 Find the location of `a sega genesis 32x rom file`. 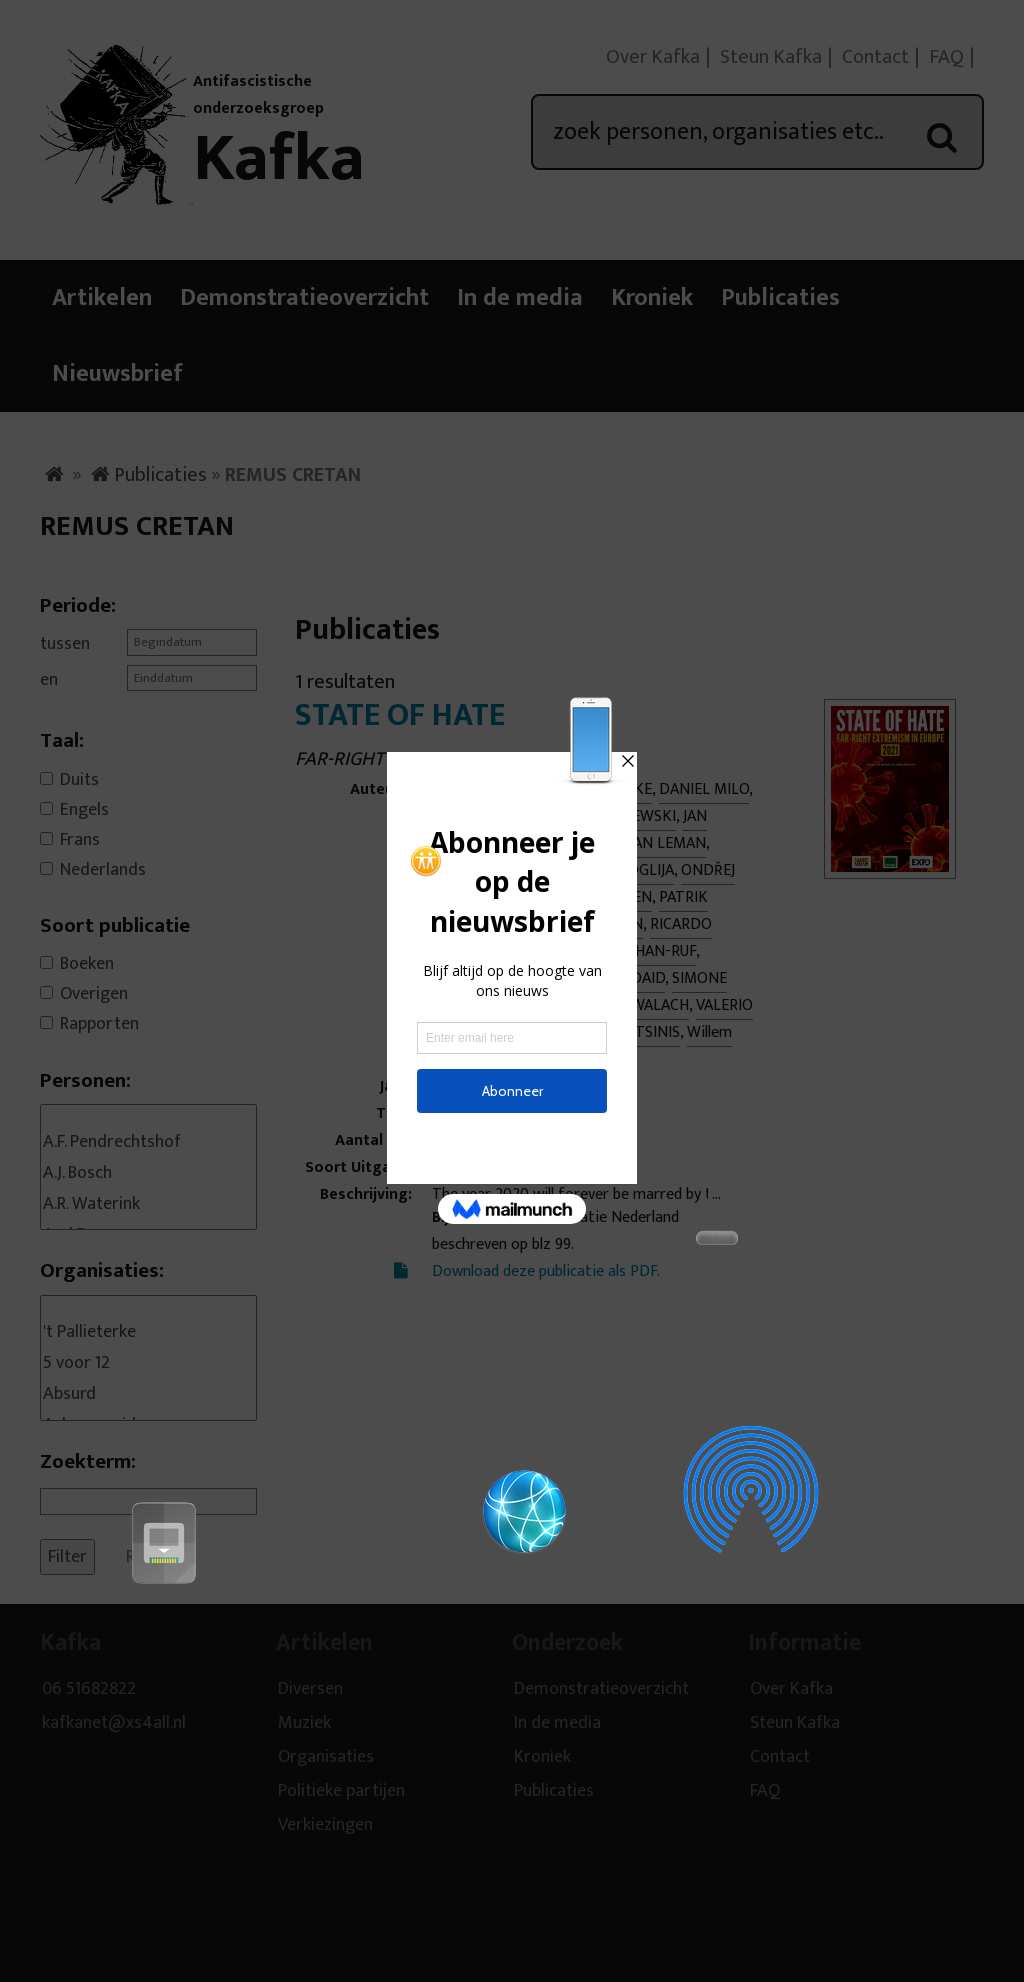

a sega genesis 32x rom file is located at coordinates (164, 1543).